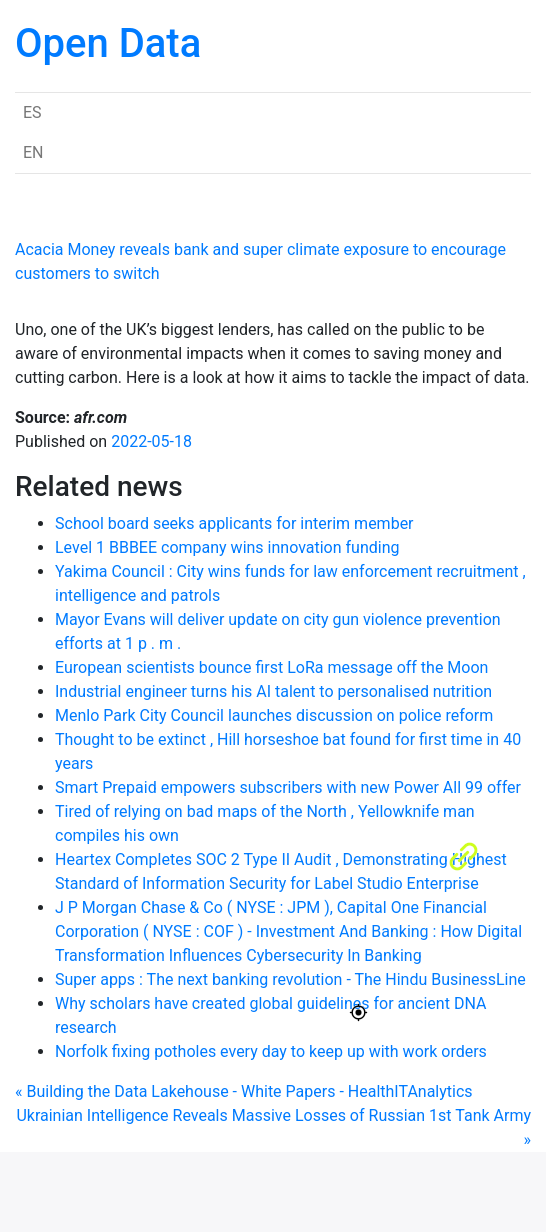 The width and height of the screenshot is (546, 1232). Describe the element at coordinates (358, 1012) in the screenshot. I see `center map on your current location` at that location.